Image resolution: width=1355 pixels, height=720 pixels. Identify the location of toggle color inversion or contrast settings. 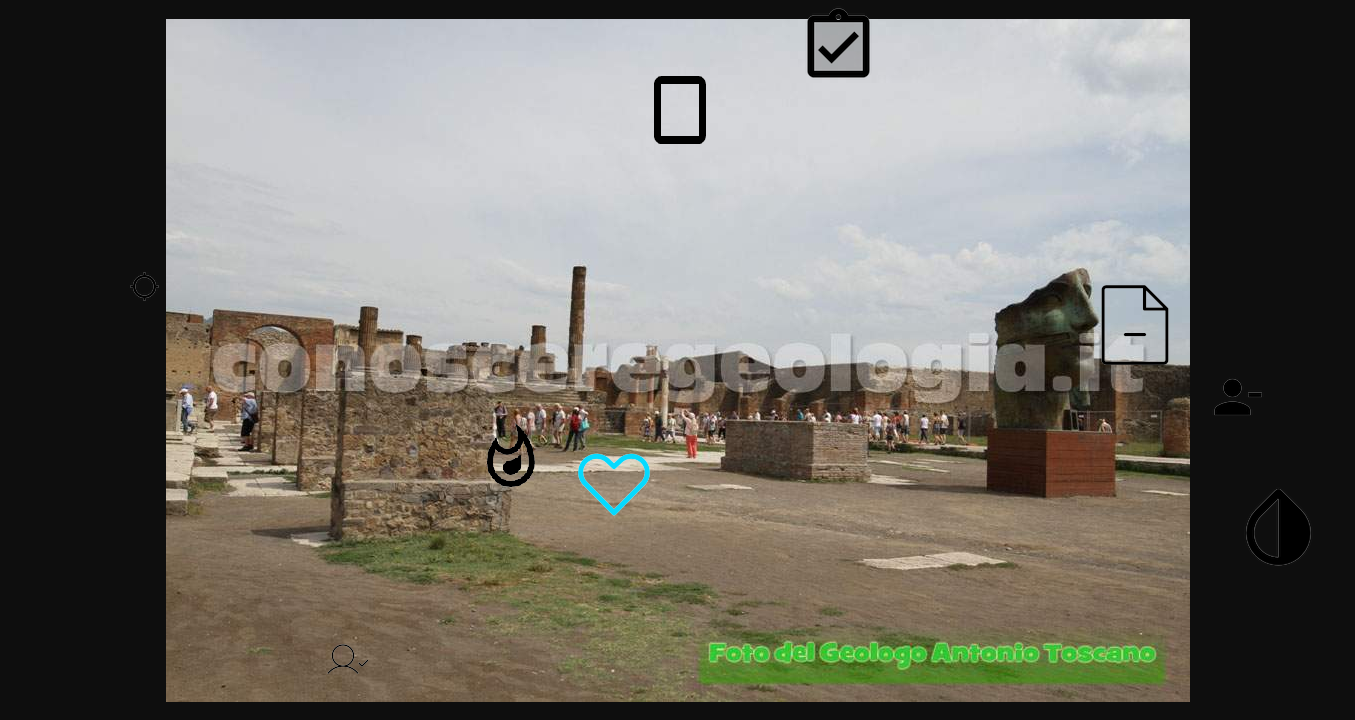
(1278, 526).